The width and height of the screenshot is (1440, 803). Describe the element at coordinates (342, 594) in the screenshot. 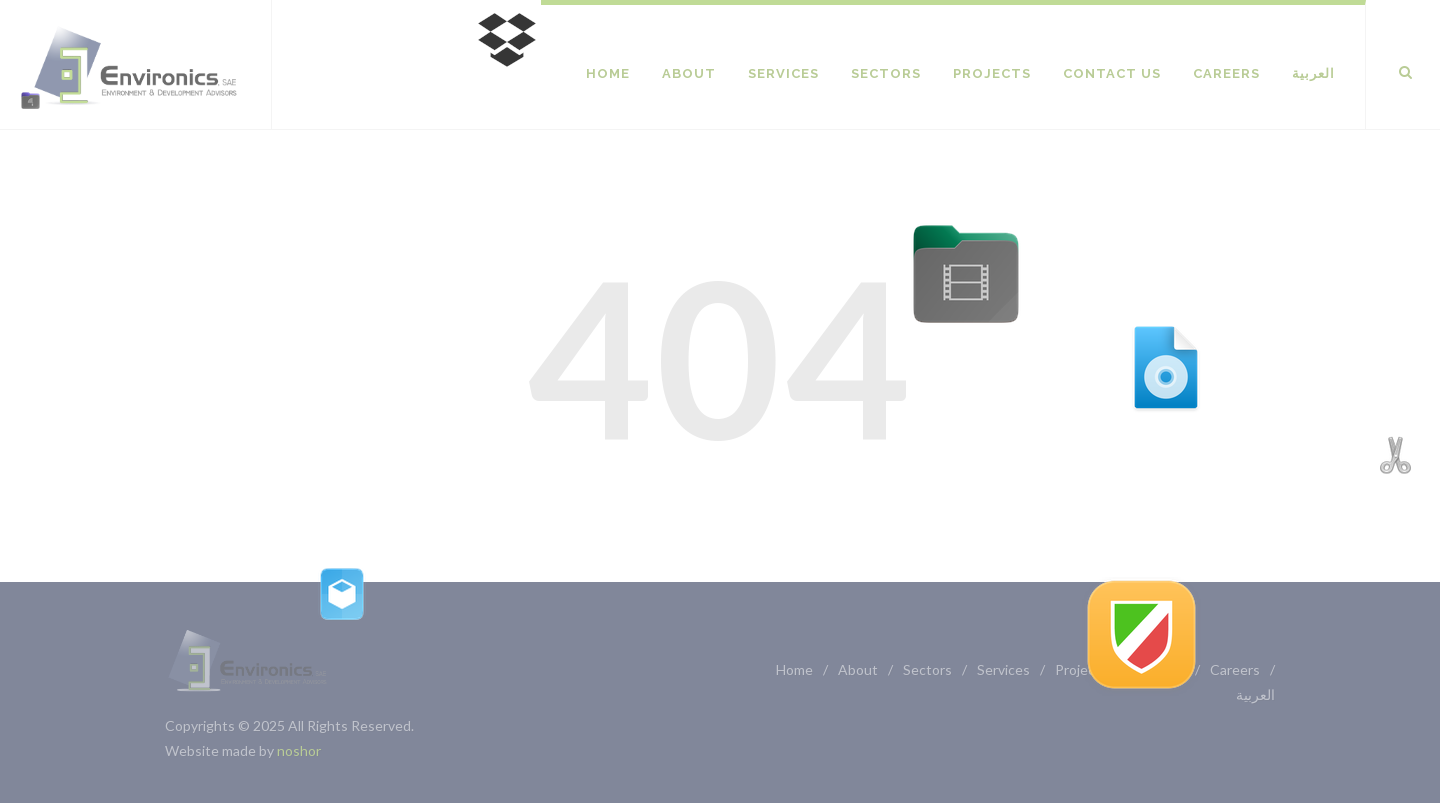

I see `a flatpak application package file` at that location.